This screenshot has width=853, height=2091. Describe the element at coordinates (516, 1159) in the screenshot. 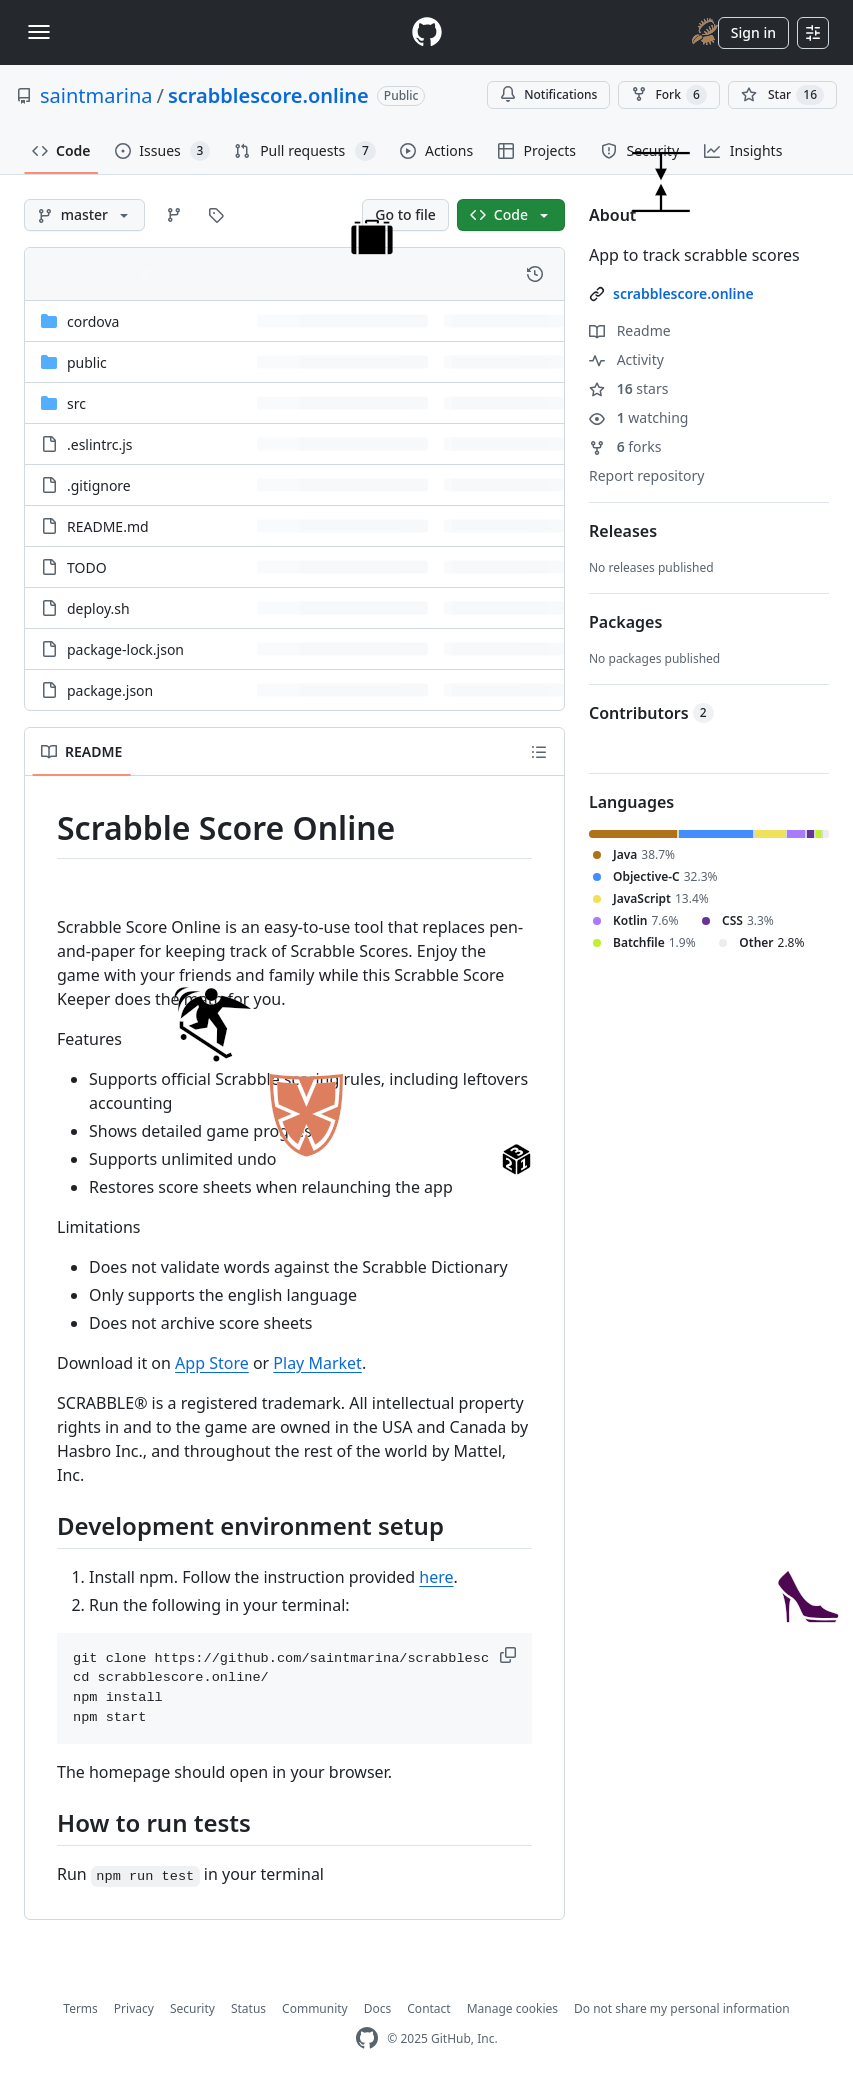

I see `roll dice or randomize selection` at that location.